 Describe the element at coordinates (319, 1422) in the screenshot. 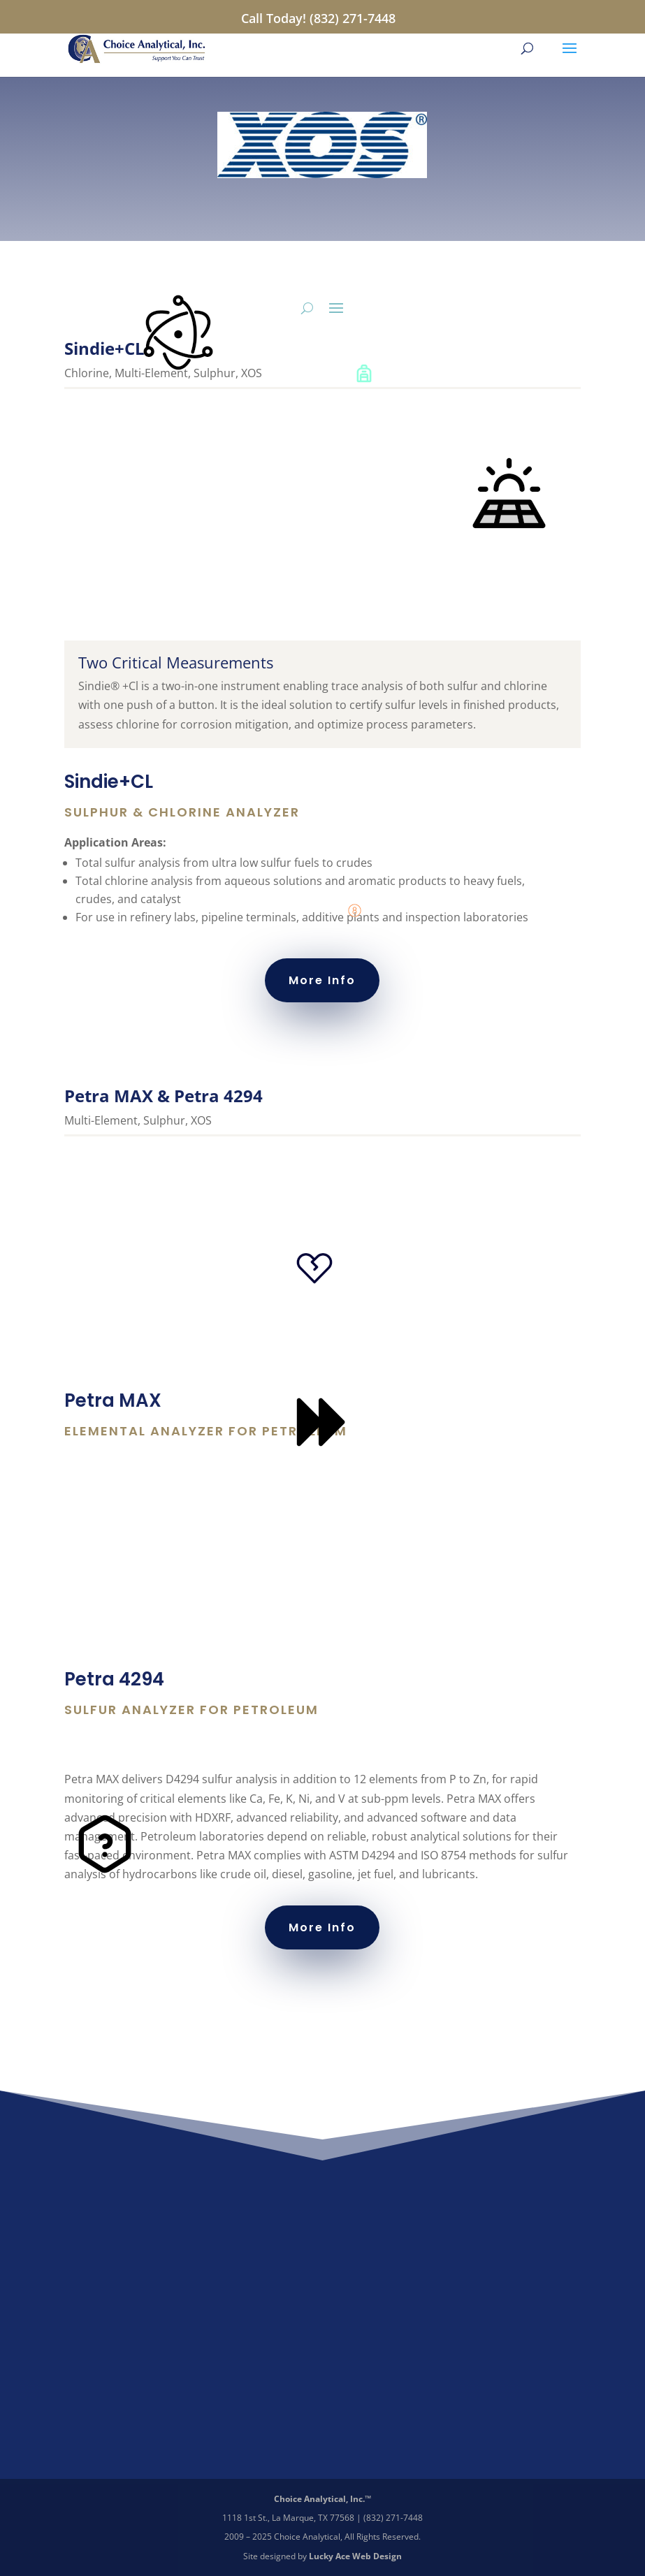

I see `skip forward or fast forward` at that location.